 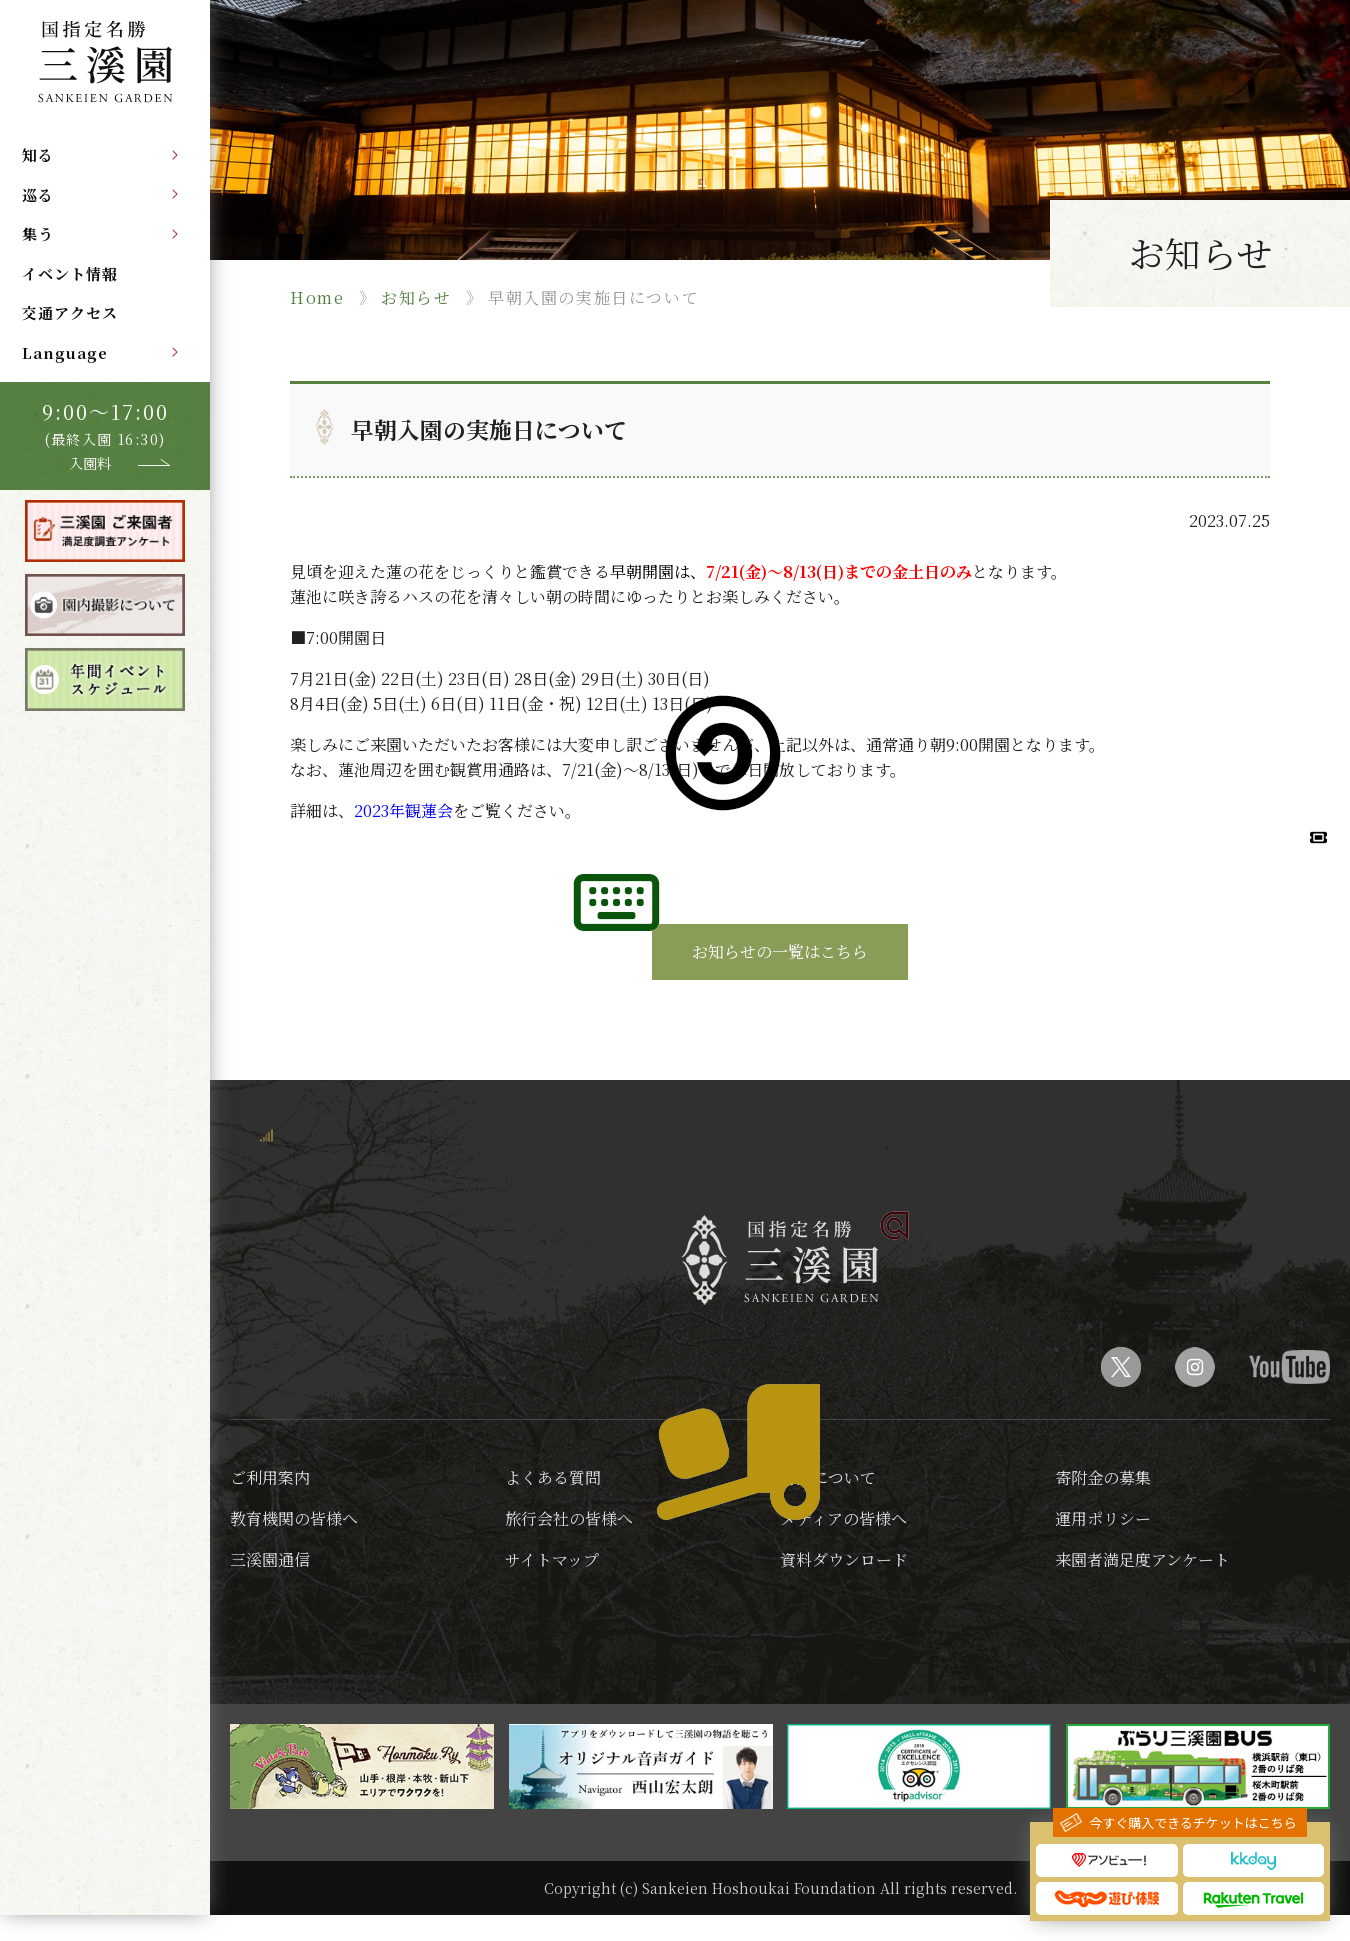 What do you see at coordinates (266, 1135) in the screenshot?
I see `indicates full signal strength` at bounding box center [266, 1135].